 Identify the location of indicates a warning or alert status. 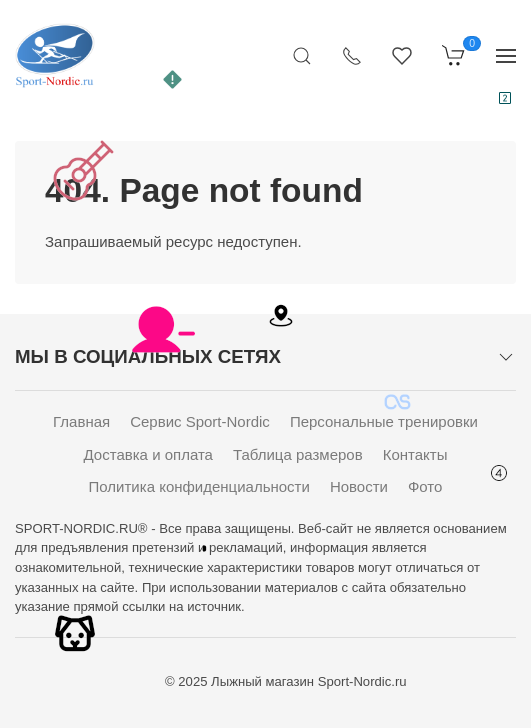
(172, 79).